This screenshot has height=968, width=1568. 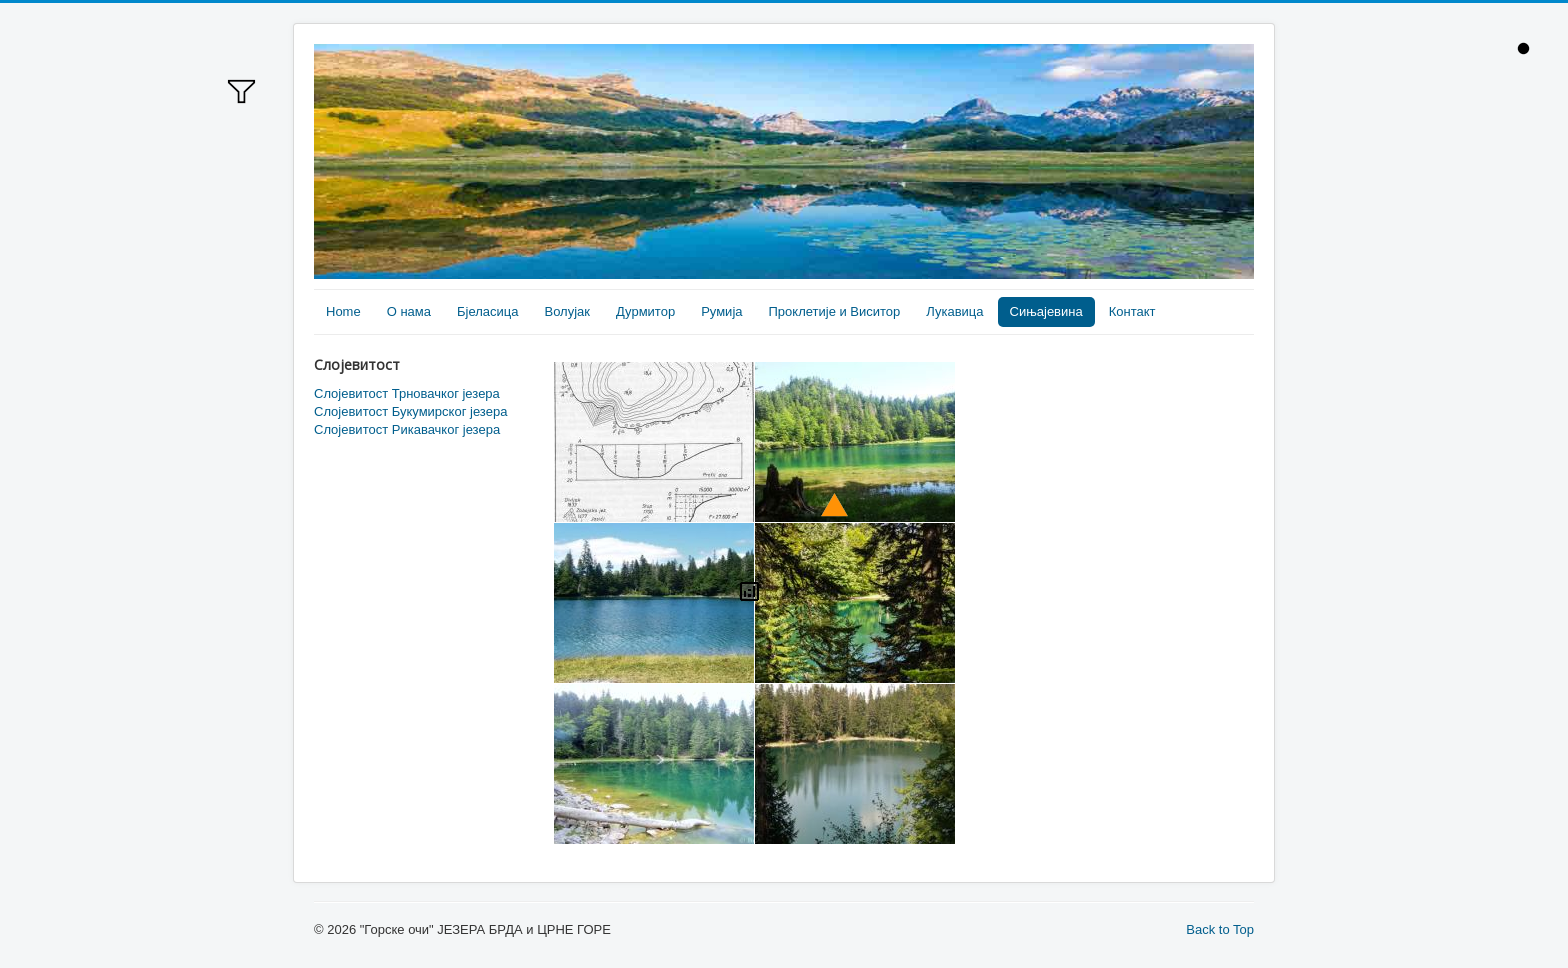 I want to click on set a function breakpoint in the debugger, so click(x=834, y=506).